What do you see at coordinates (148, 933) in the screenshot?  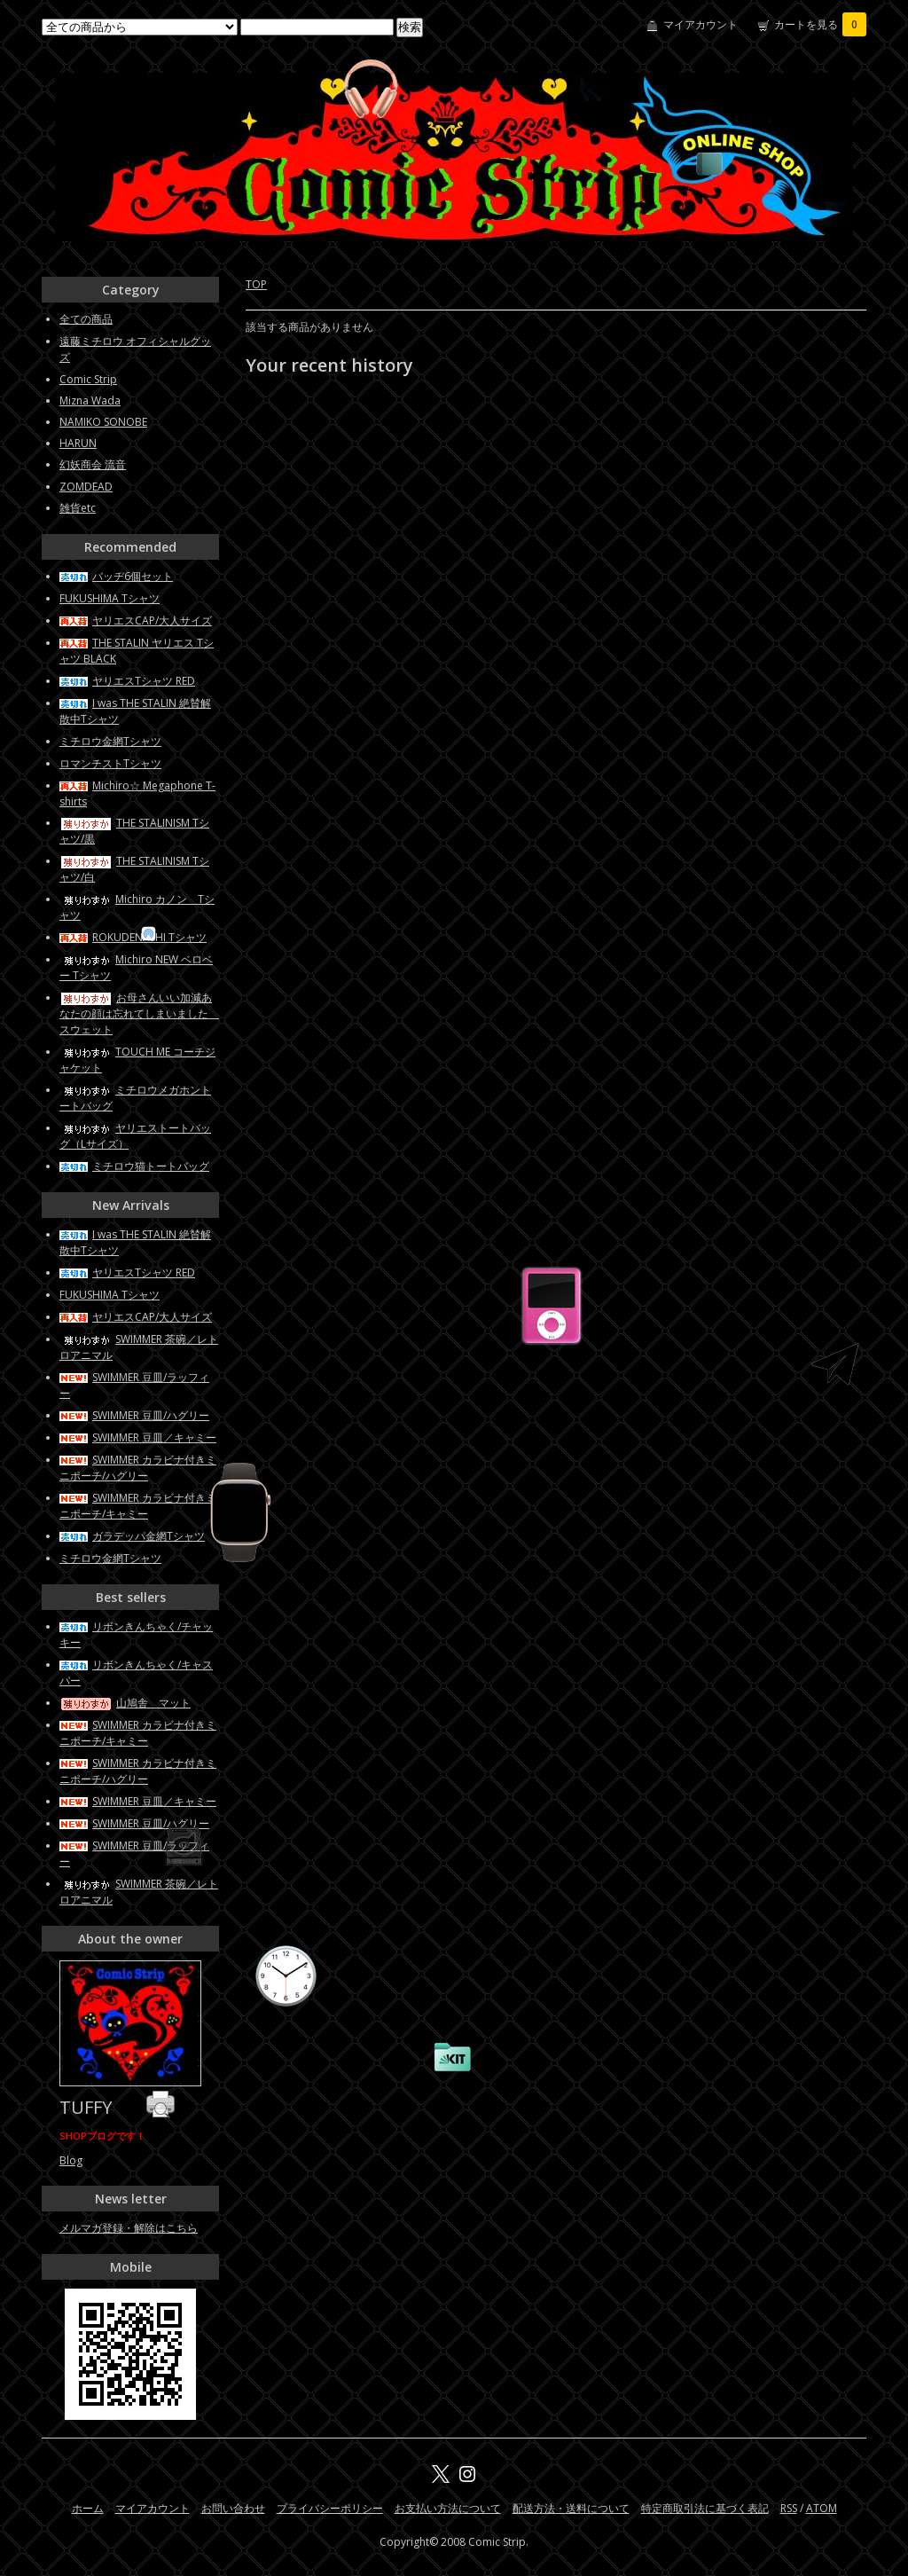 I see `share files wirelessly with nearby Apple devices` at bounding box center [148, 933].